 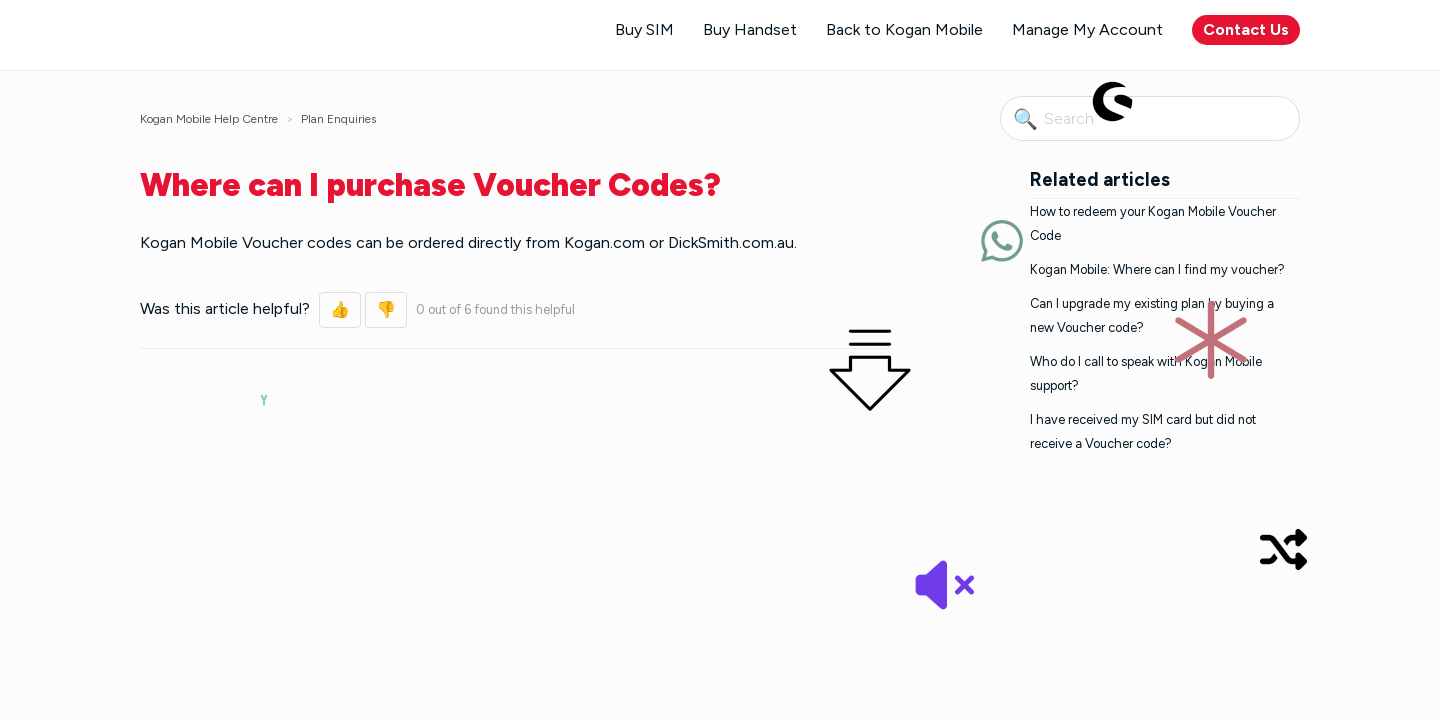 I want to click on mute audio, so click(x=947, y=585).